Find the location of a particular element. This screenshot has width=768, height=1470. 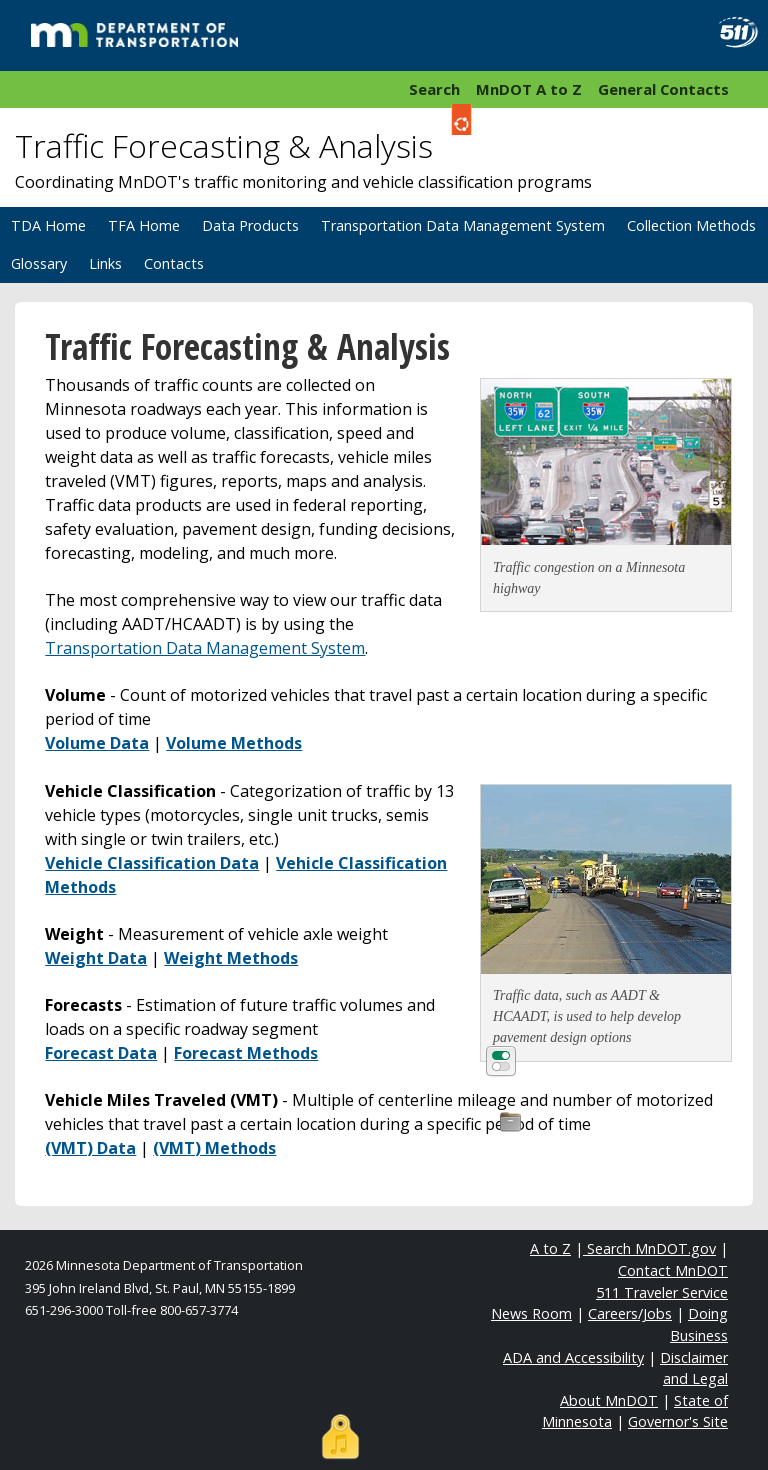

open the ubuntu system menu is located at coordinates (461, 119).